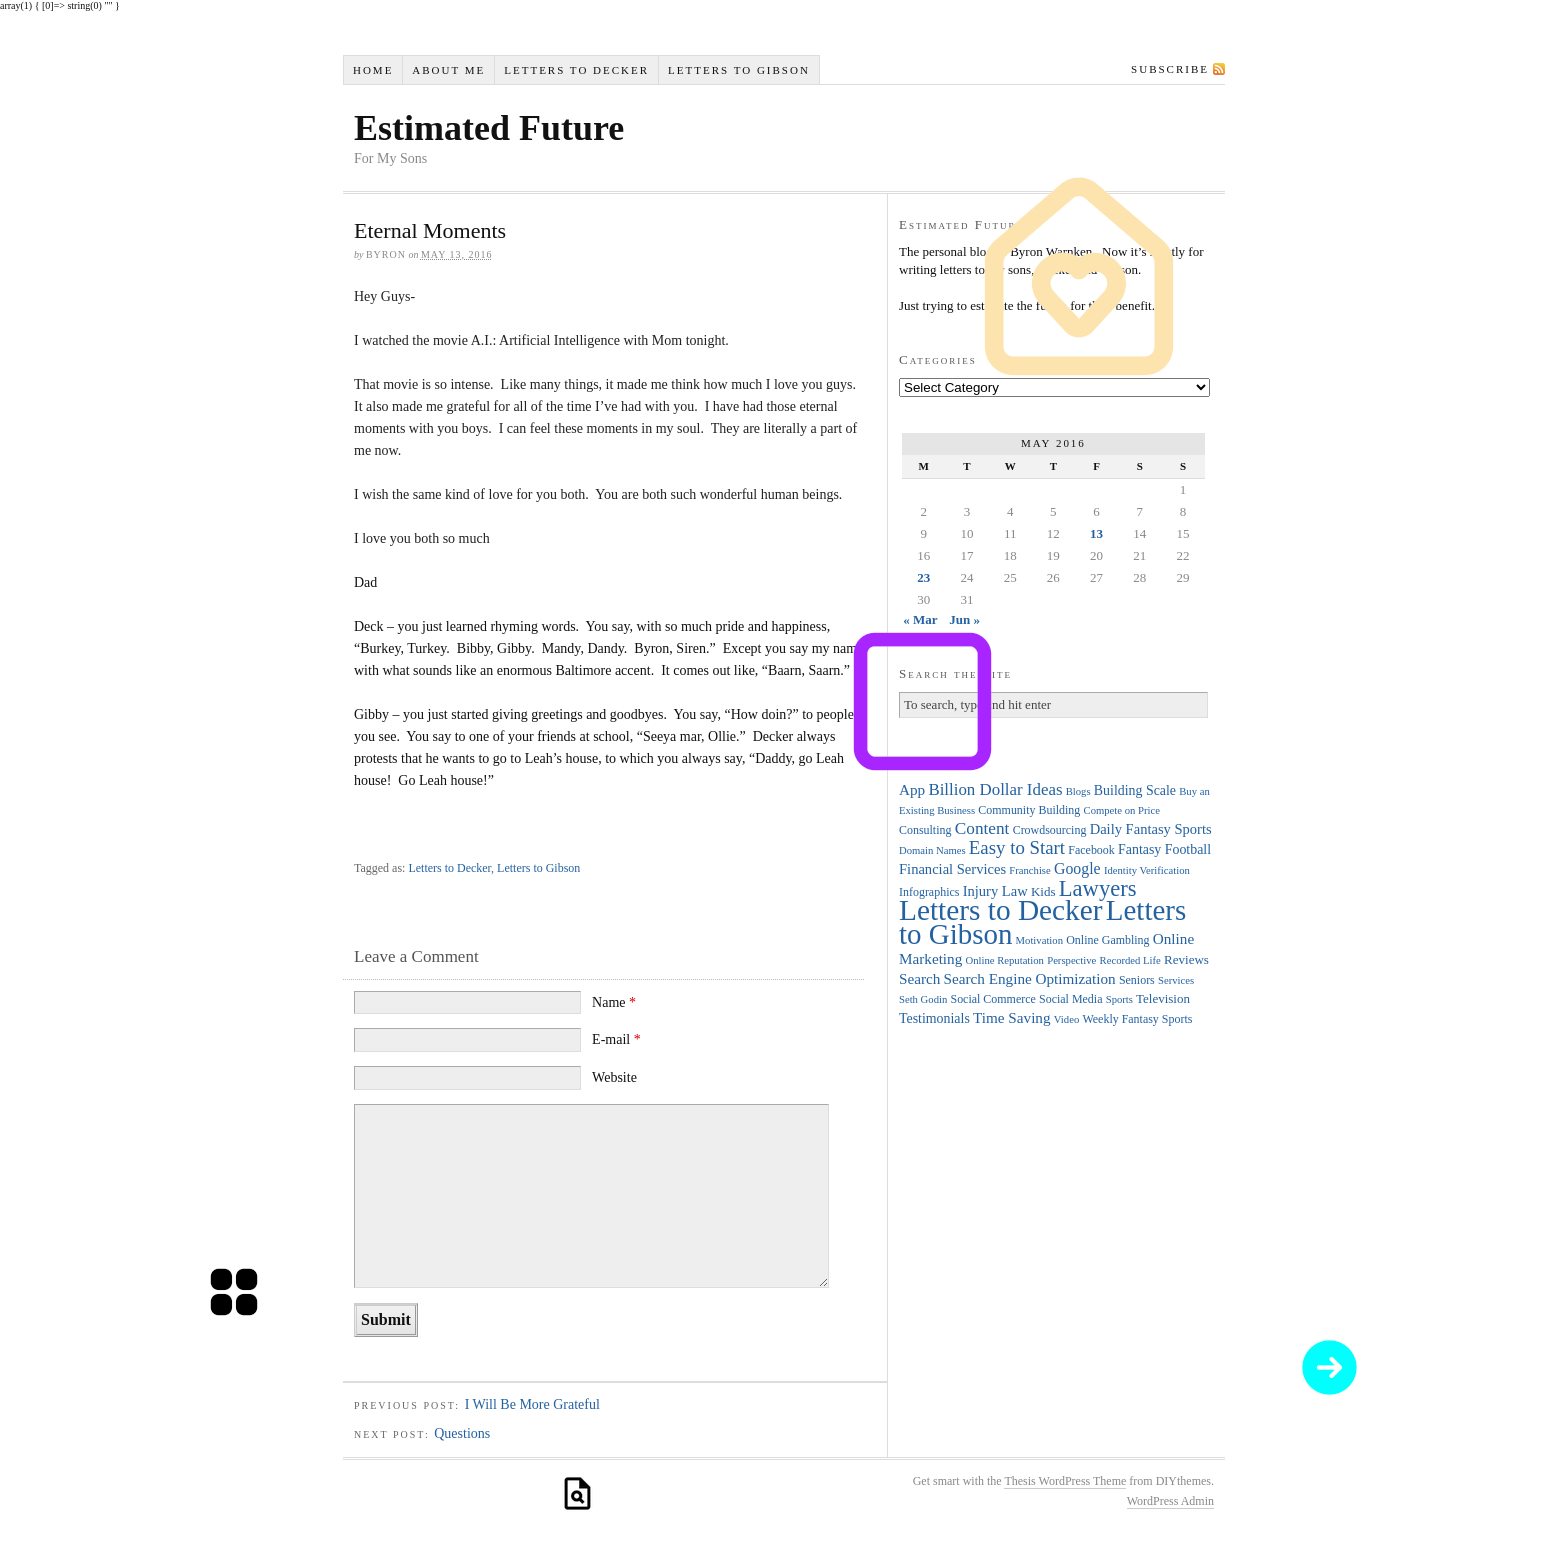 The height and width of the screenshot is (1566, 1568). What do you see at coordinates (577, 1493) in the screenshot?
I see `check document for plagiarism` at bounding box center [577, 1493].